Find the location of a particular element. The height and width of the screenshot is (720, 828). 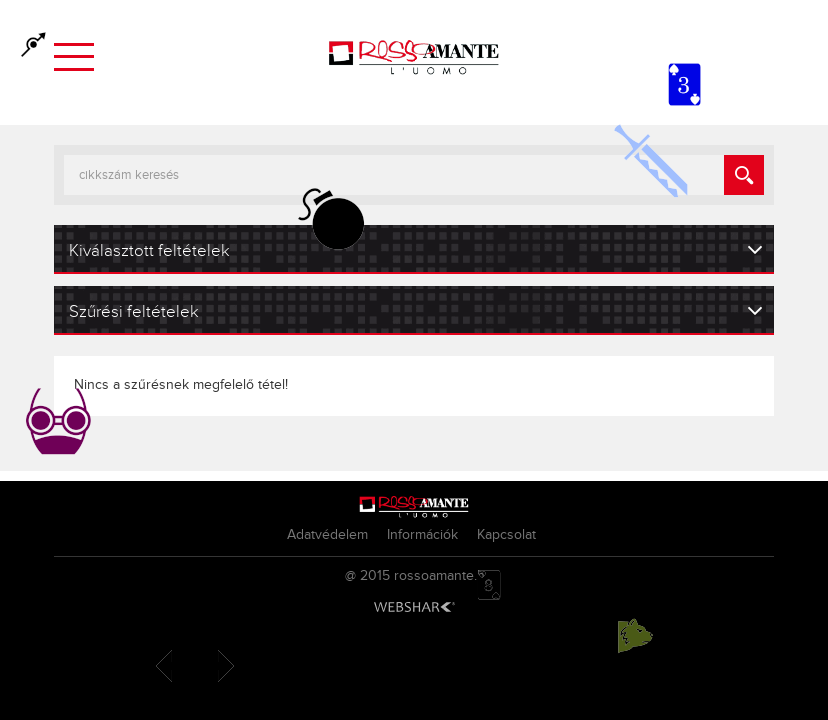

playing card: 8 of hearts is located at coordinates (489, 585).